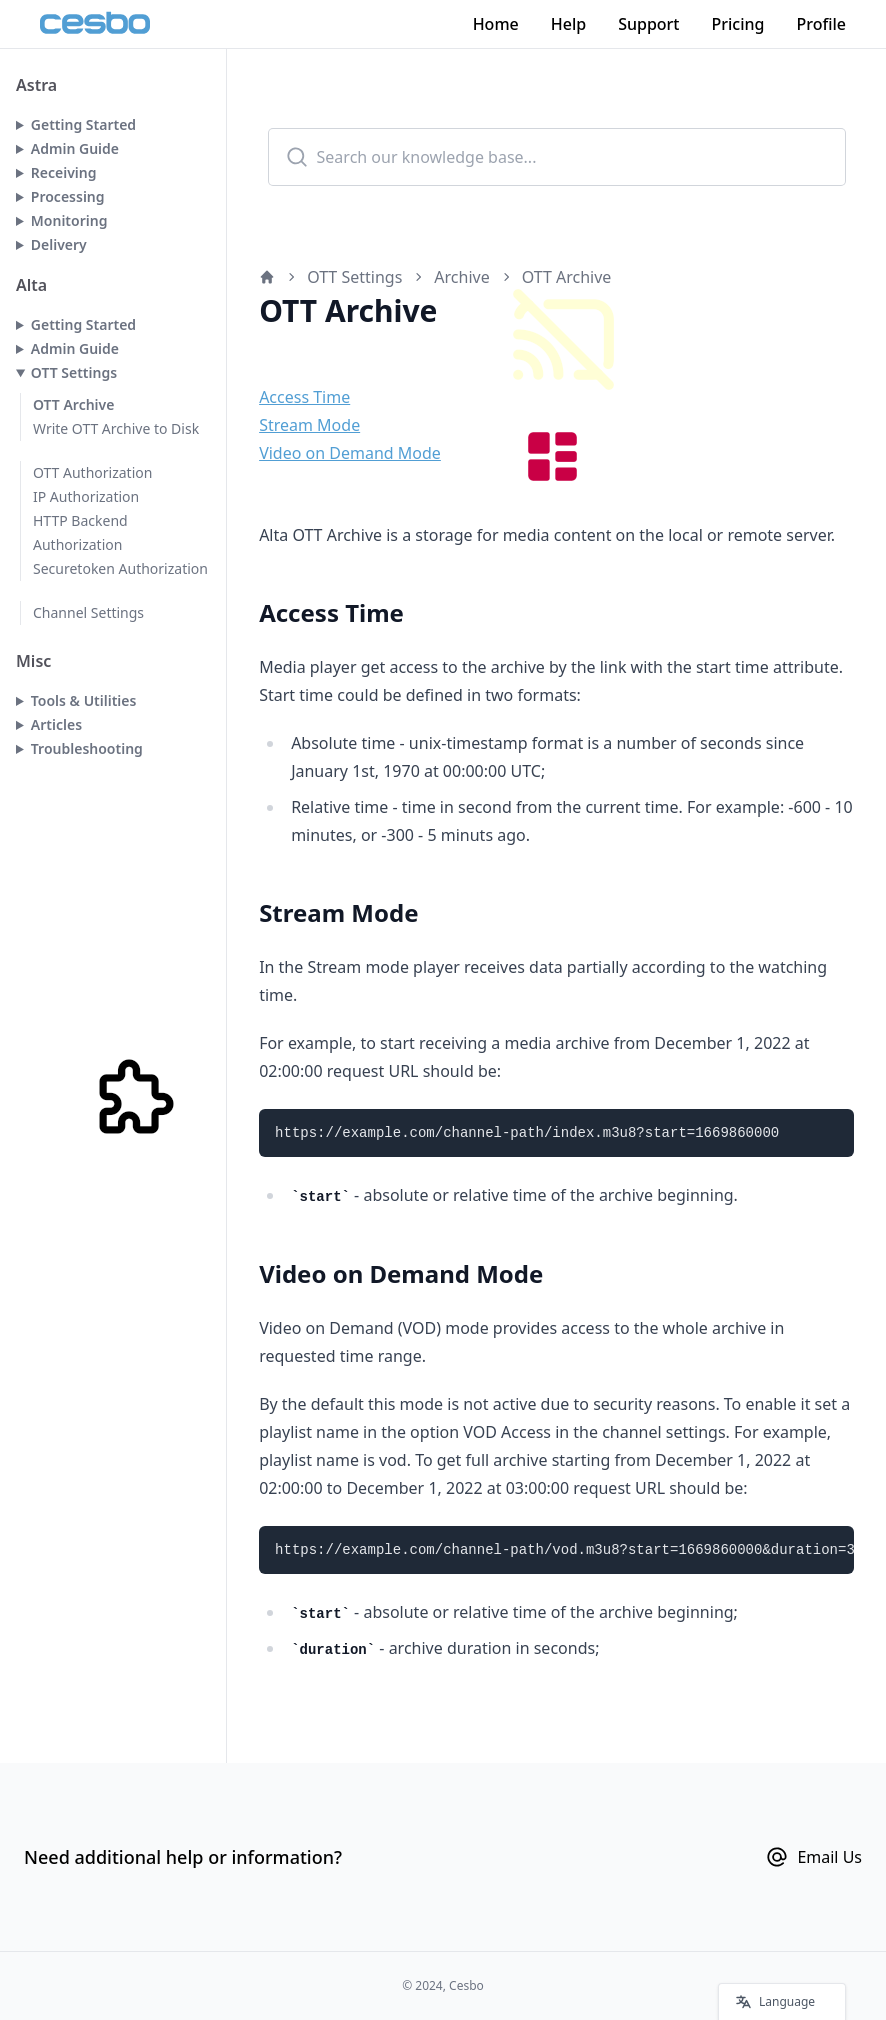 The height and width of the screenshot is (2020, 886). I want to click on access plugins or extensions, so click(136, 1096).